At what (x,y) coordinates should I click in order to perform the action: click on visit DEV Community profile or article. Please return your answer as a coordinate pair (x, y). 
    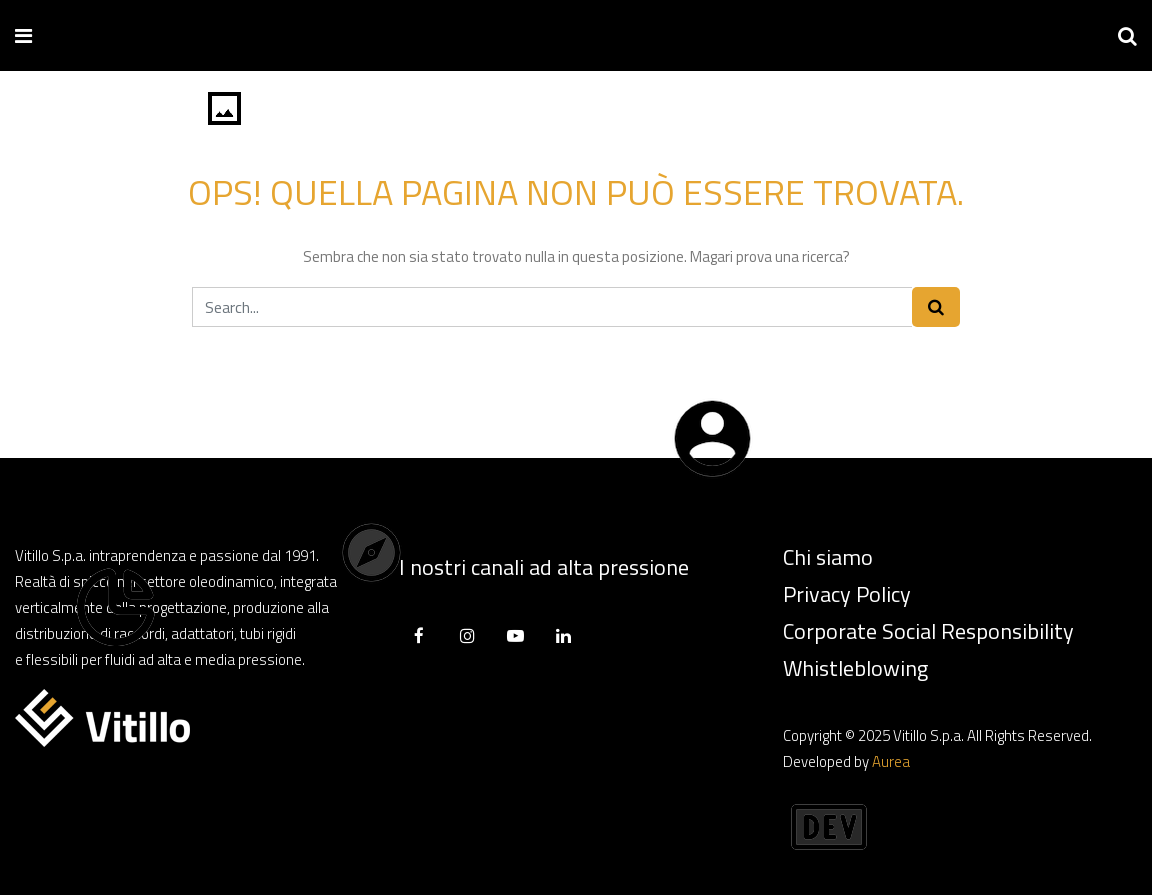
    Looking at the image, I should click on (829, 827).